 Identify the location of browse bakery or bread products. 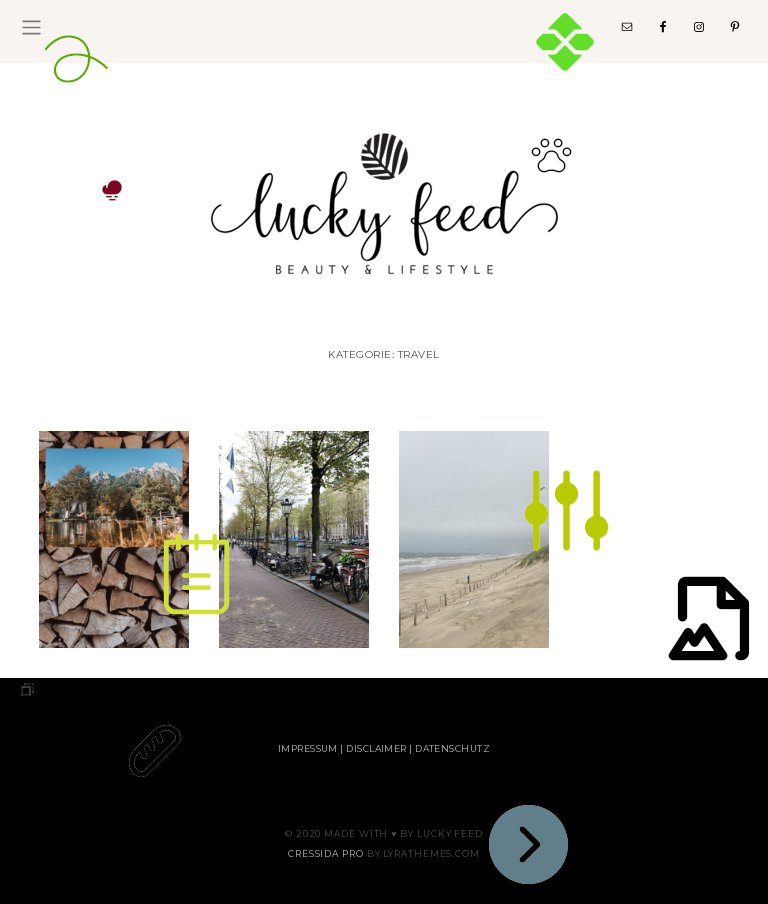
(155, 751).